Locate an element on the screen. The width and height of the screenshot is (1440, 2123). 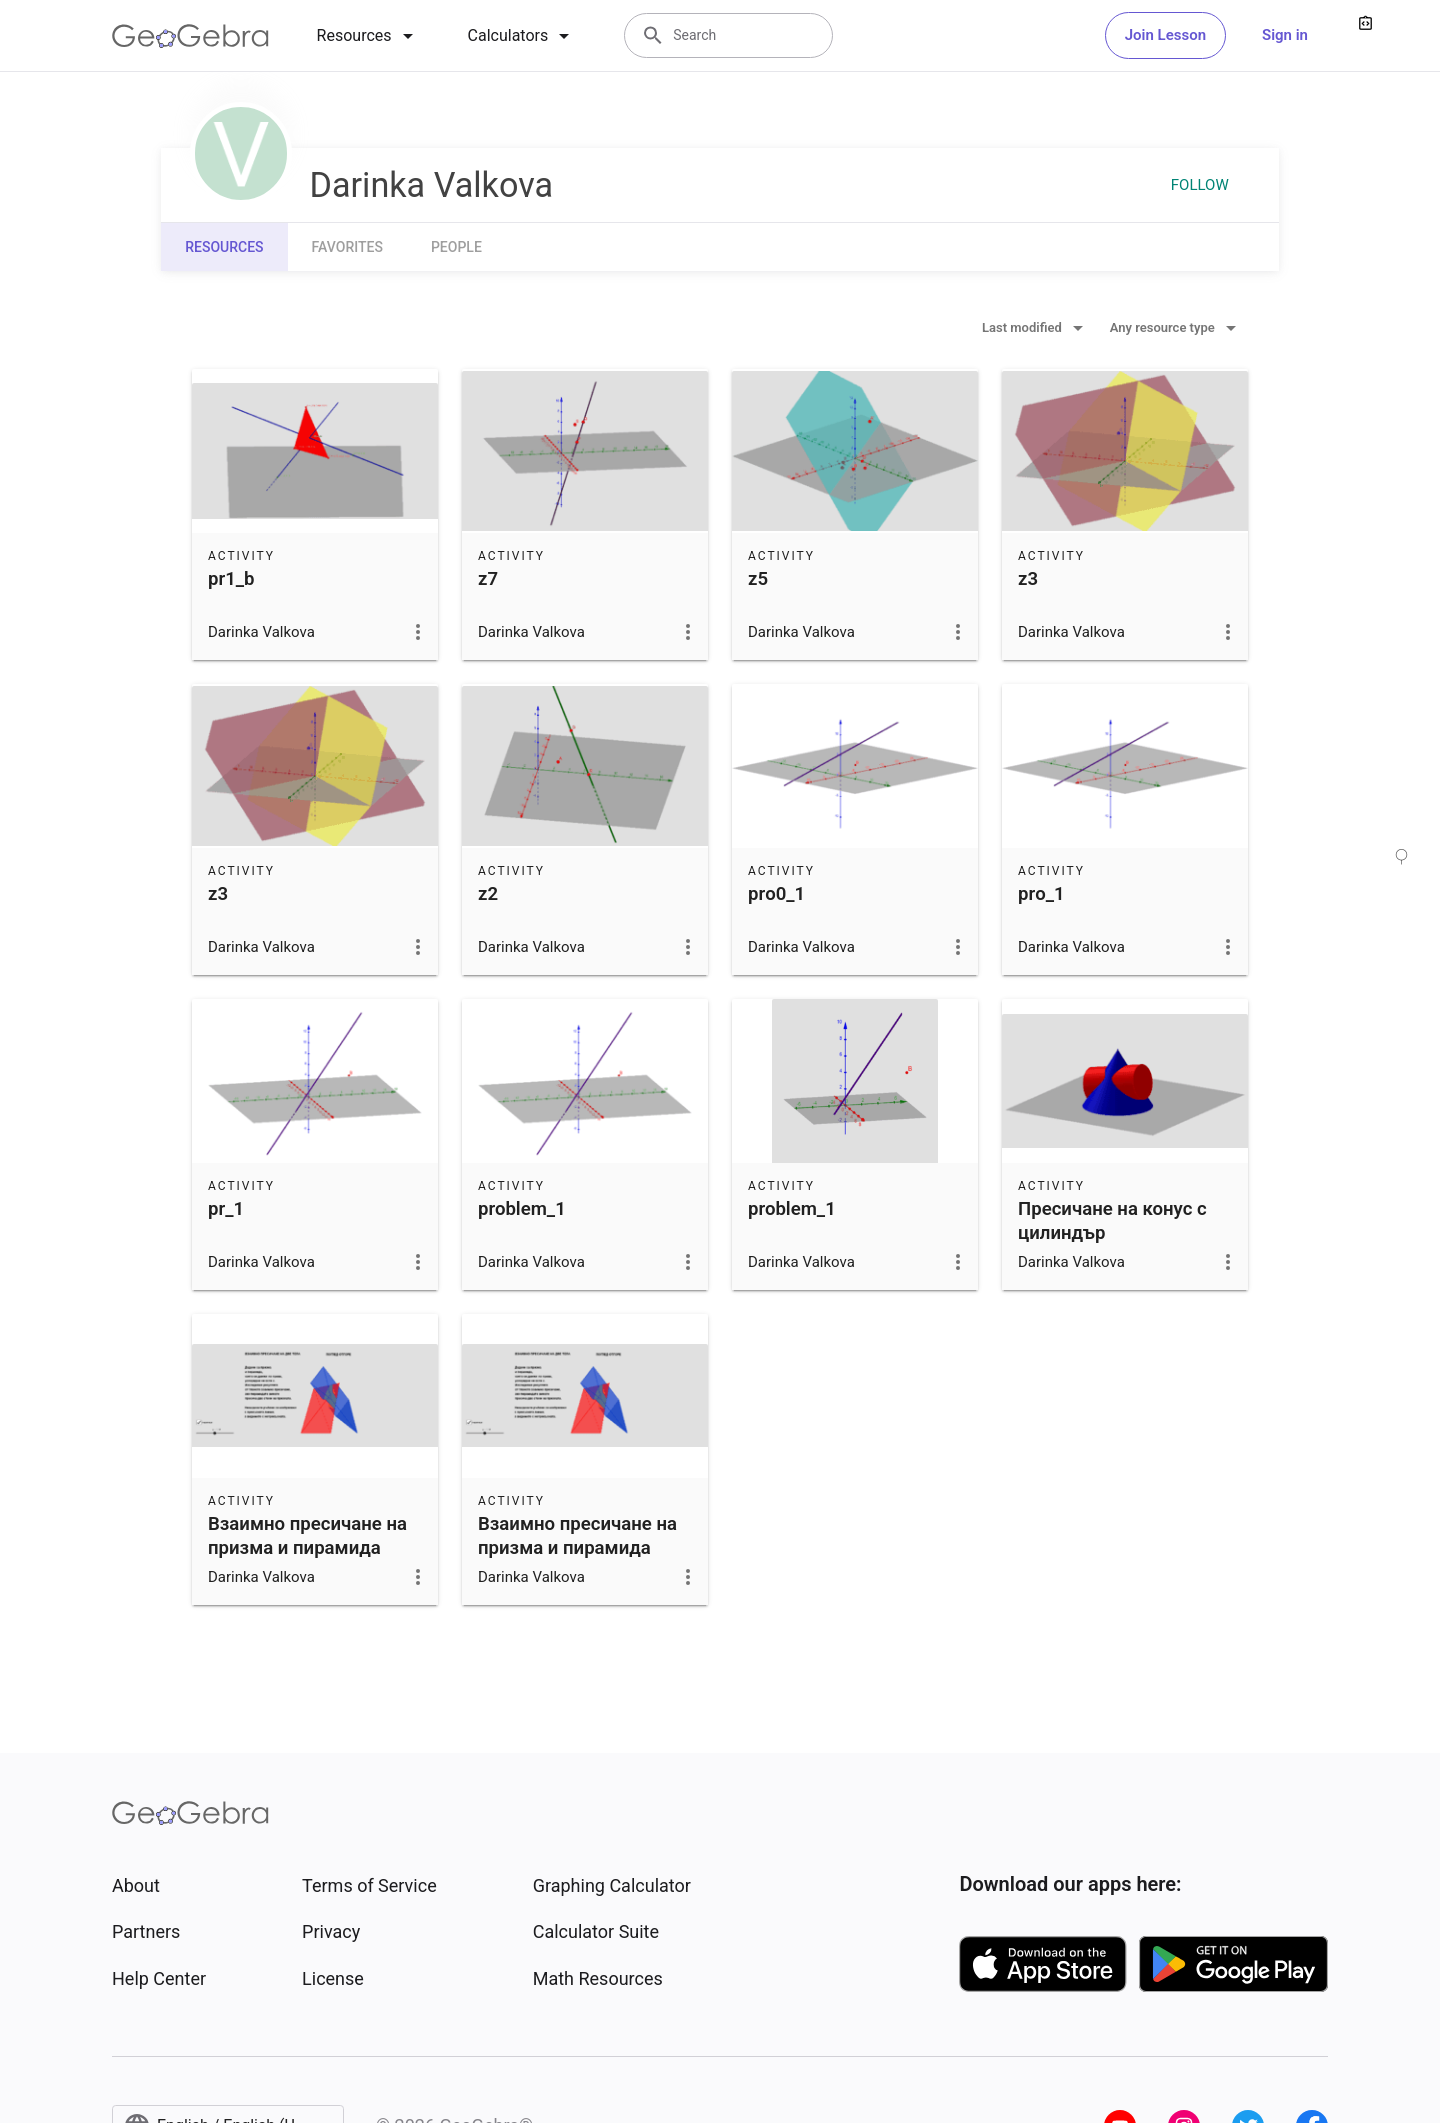
select neuter or non-binary gender option is located at coordinates (1401, 856).